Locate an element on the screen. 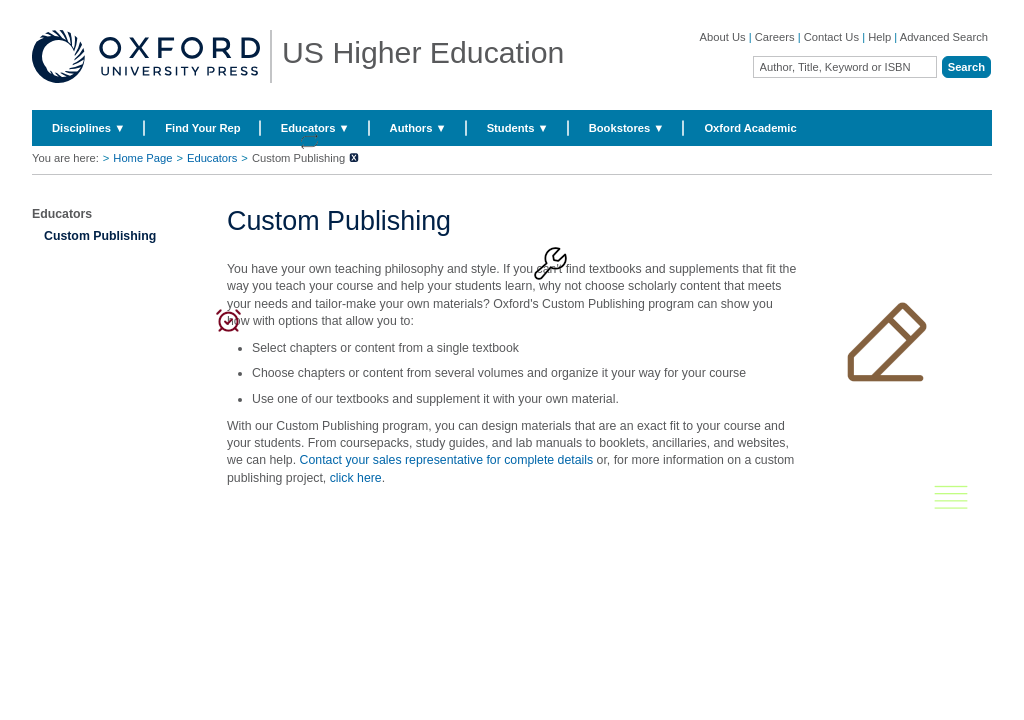 The height and width of the screenshot is (720, 1024). edit text or content is located at coordinates (885, 343).